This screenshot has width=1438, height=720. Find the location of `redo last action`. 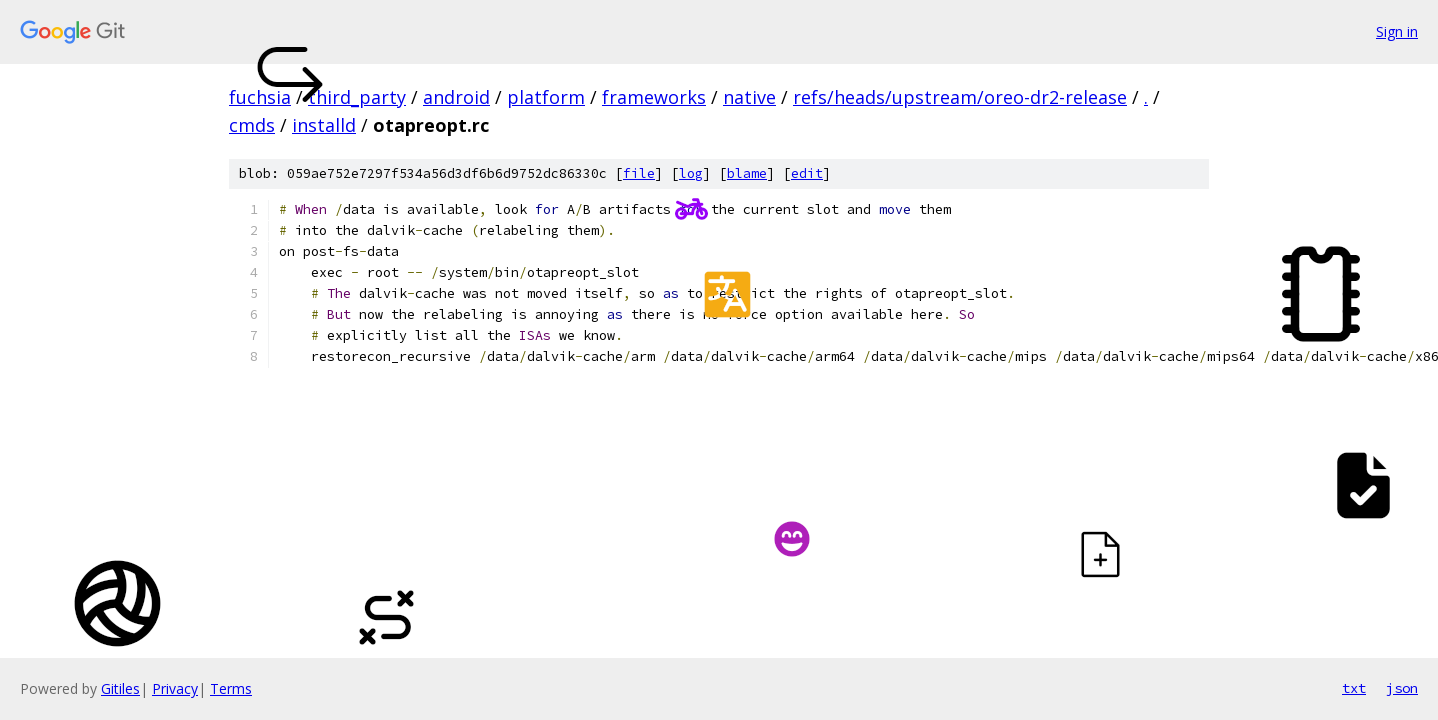

redo last action is located at coordinates (290, 72).